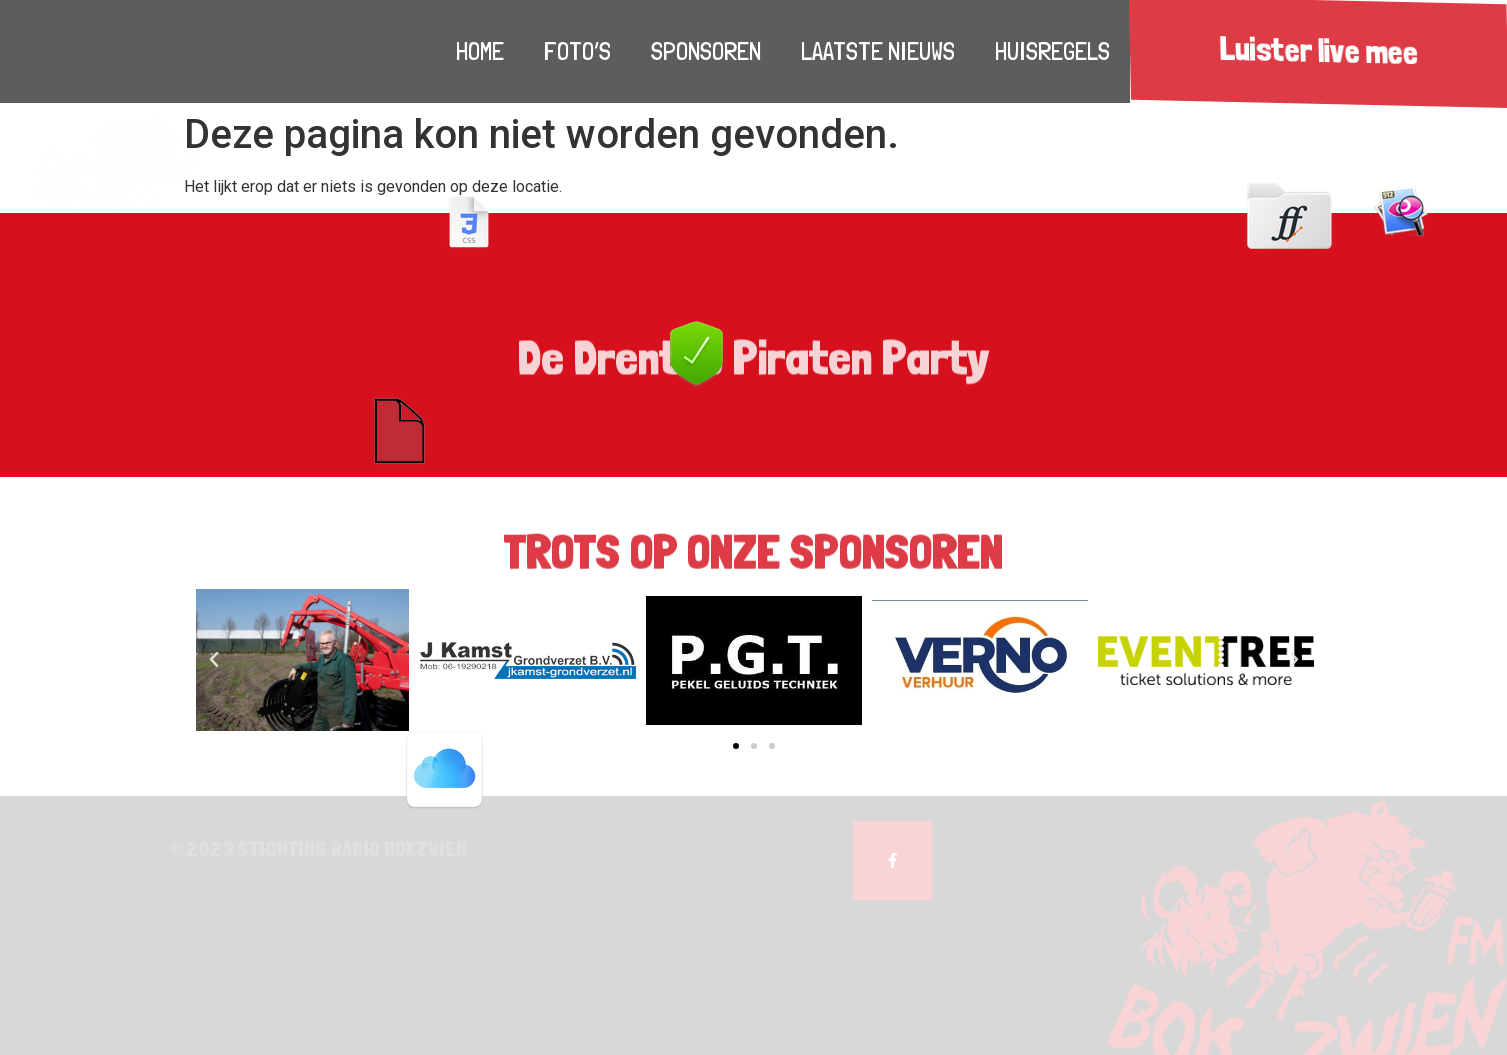  I want to click on open iCloud Drive to access cloud-stored files, so click(444, 769).